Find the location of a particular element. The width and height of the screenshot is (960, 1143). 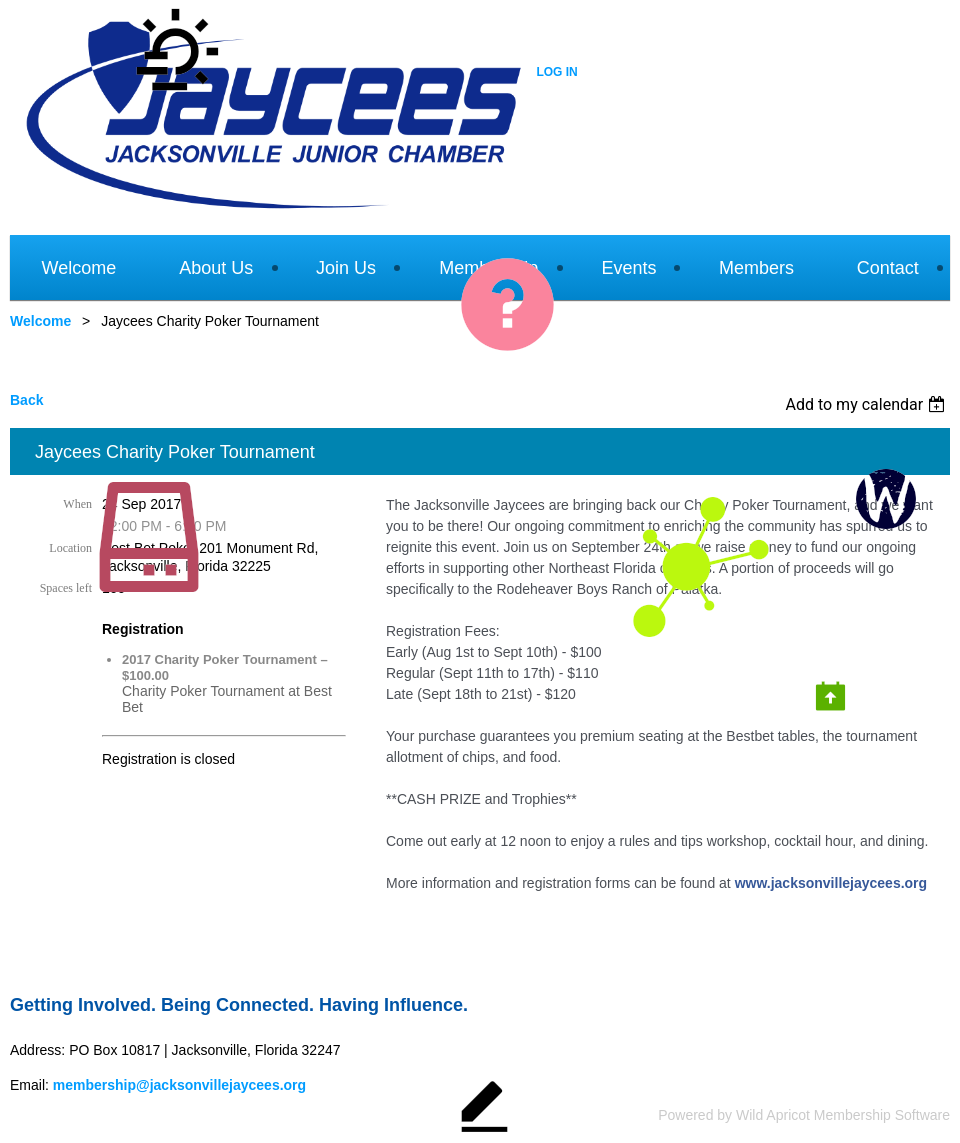

upload image to gallery is located at coordinates (830, 697).